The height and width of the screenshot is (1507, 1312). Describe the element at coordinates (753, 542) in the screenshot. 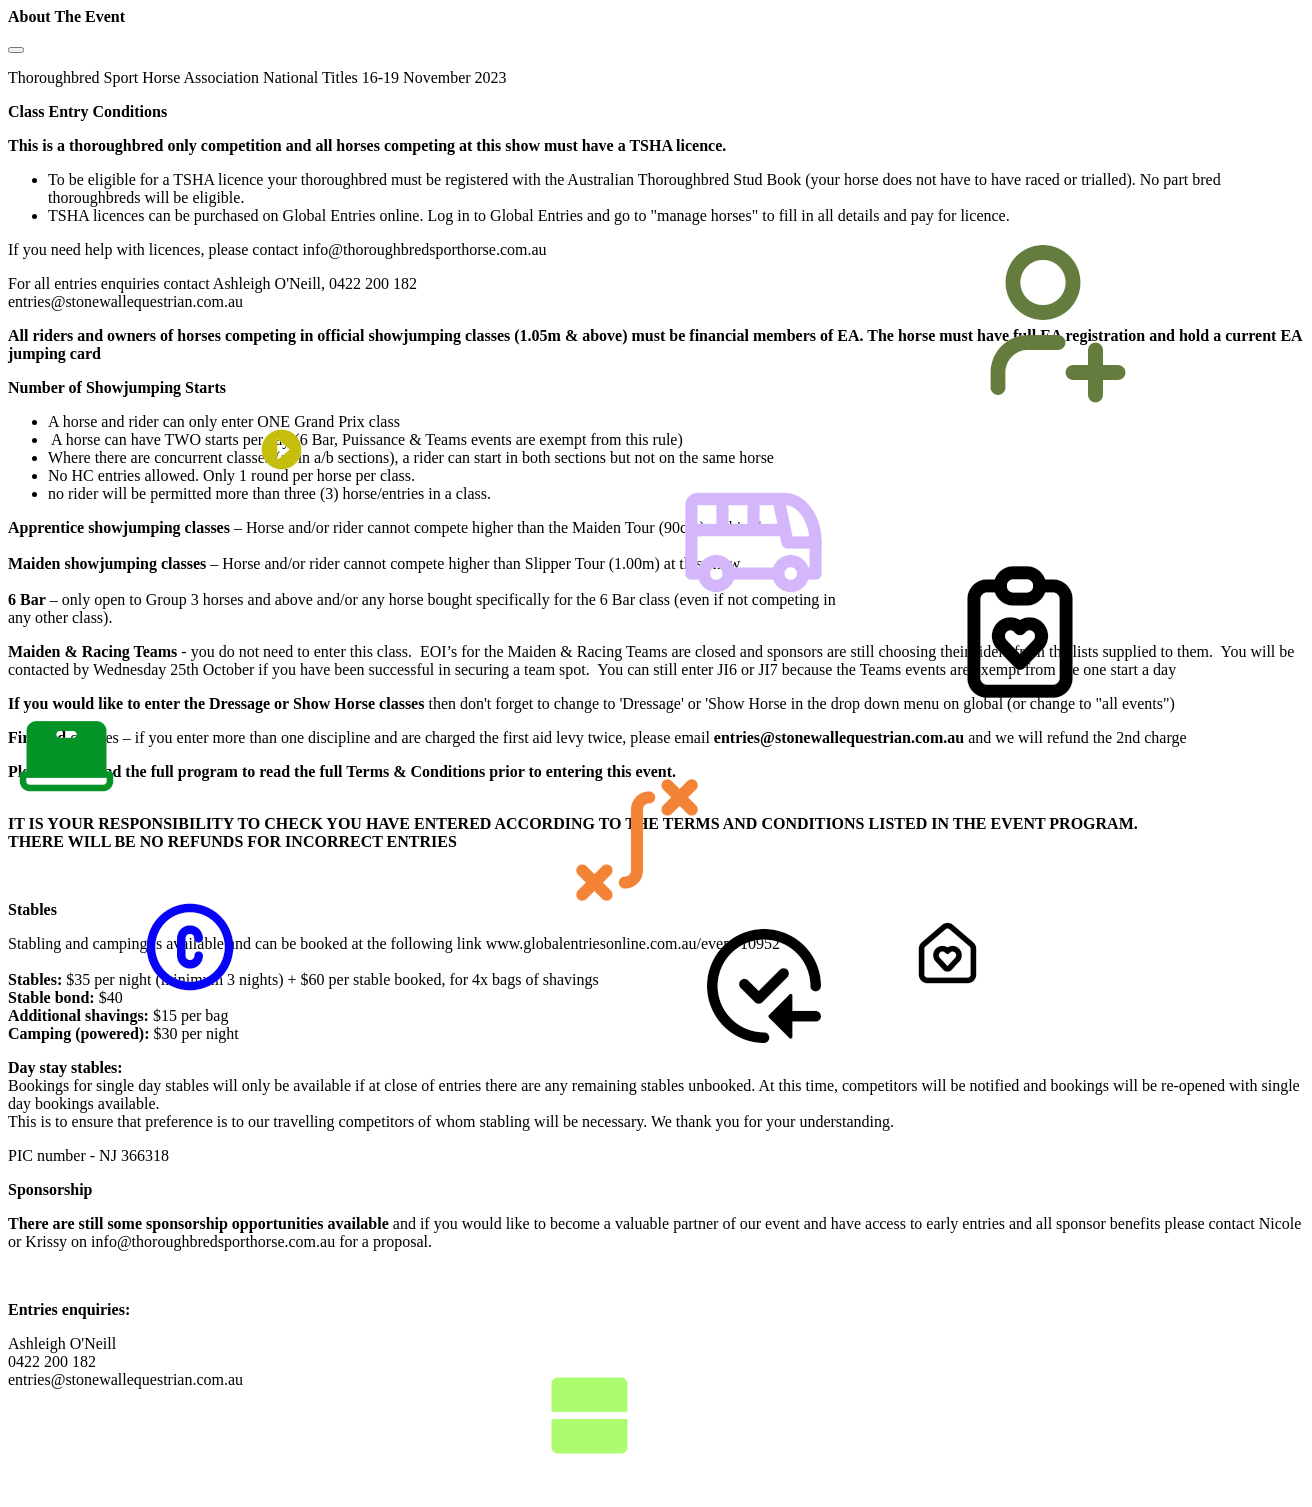

I see `view public transit options` at that location.